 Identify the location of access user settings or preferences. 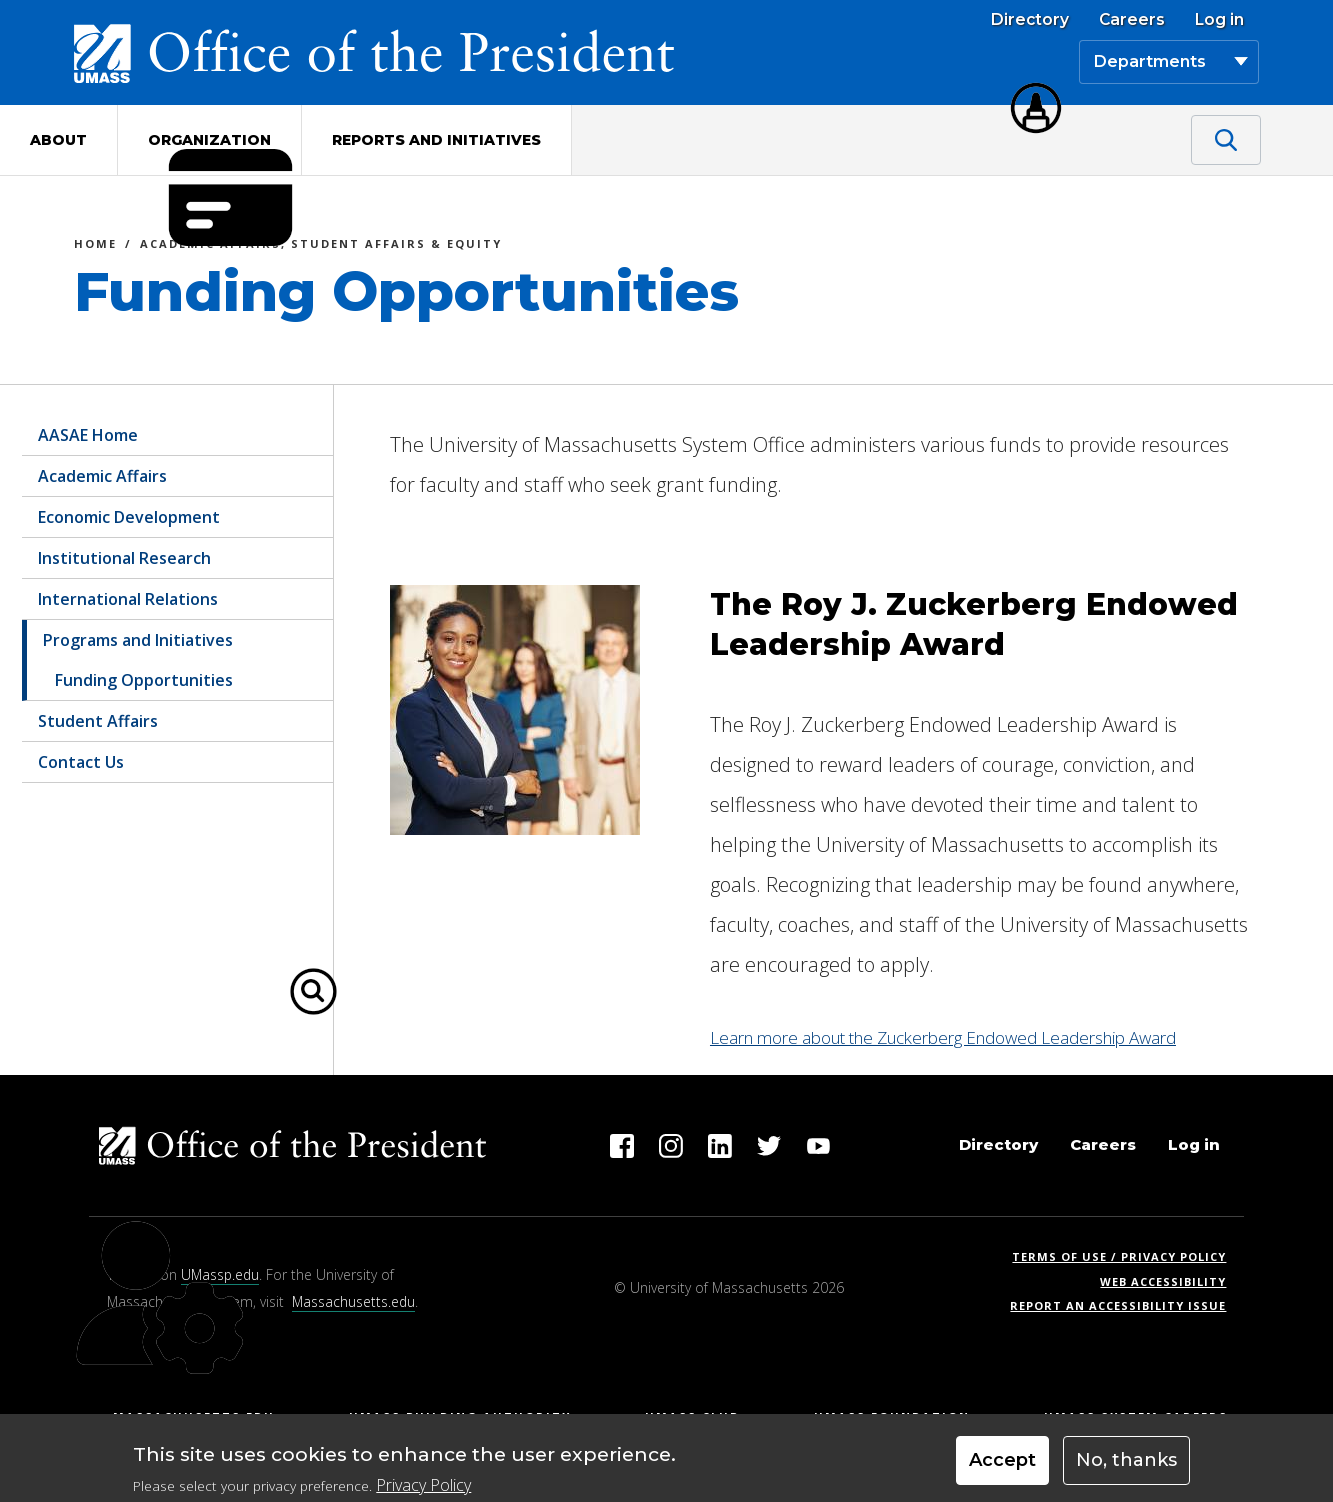
(154, 1292).